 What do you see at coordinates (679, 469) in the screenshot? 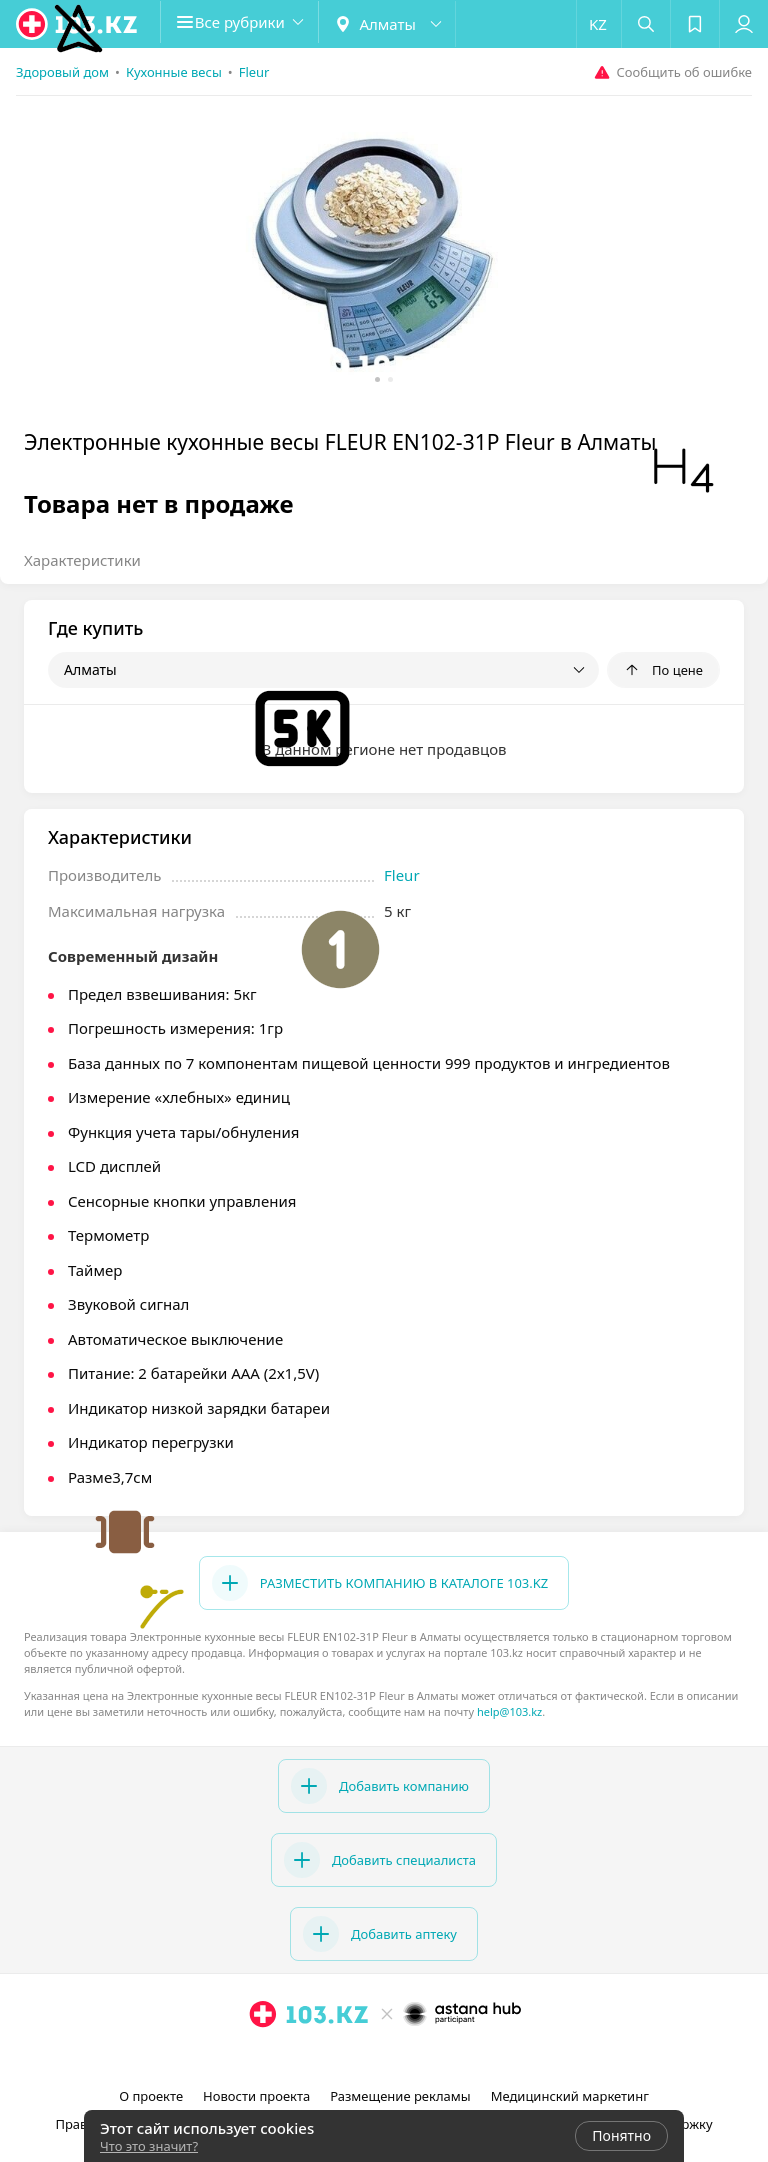
I see `format text as heading level 4` at bounding box center [679, 469].